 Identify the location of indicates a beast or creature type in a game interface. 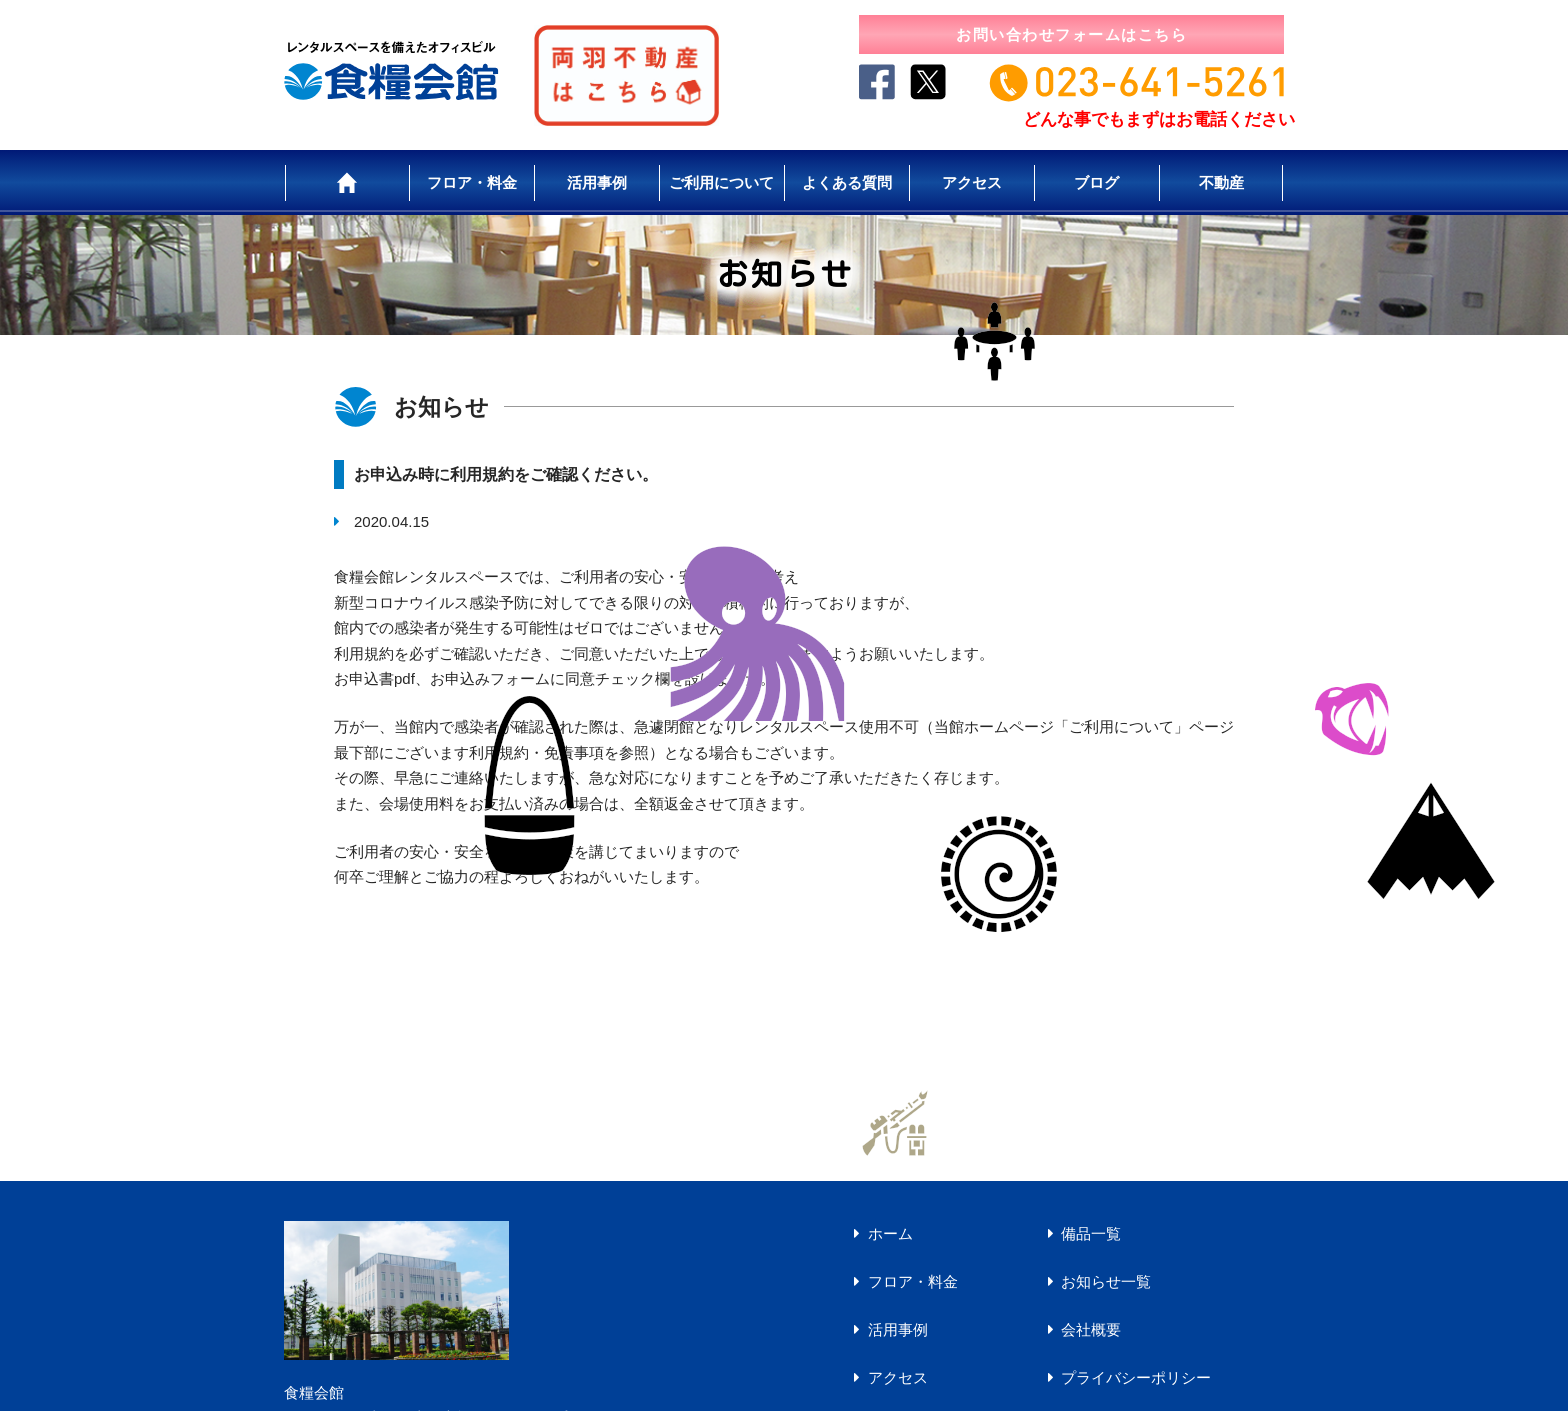
(1352, 719).